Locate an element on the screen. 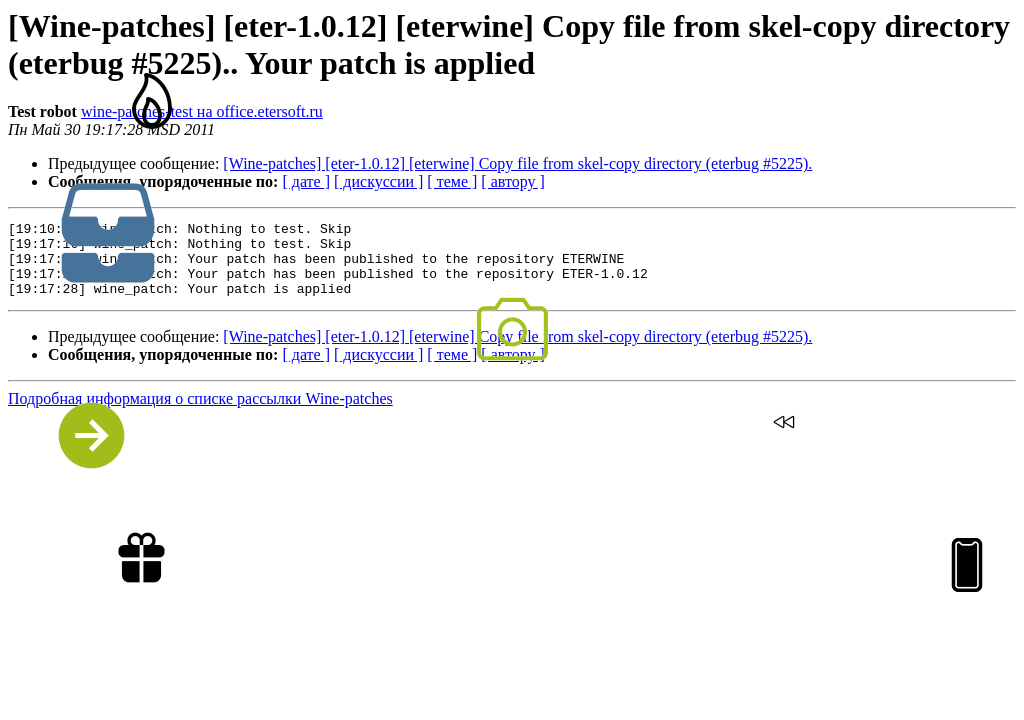  proceed to the next step is located at coordinates (91, 435).